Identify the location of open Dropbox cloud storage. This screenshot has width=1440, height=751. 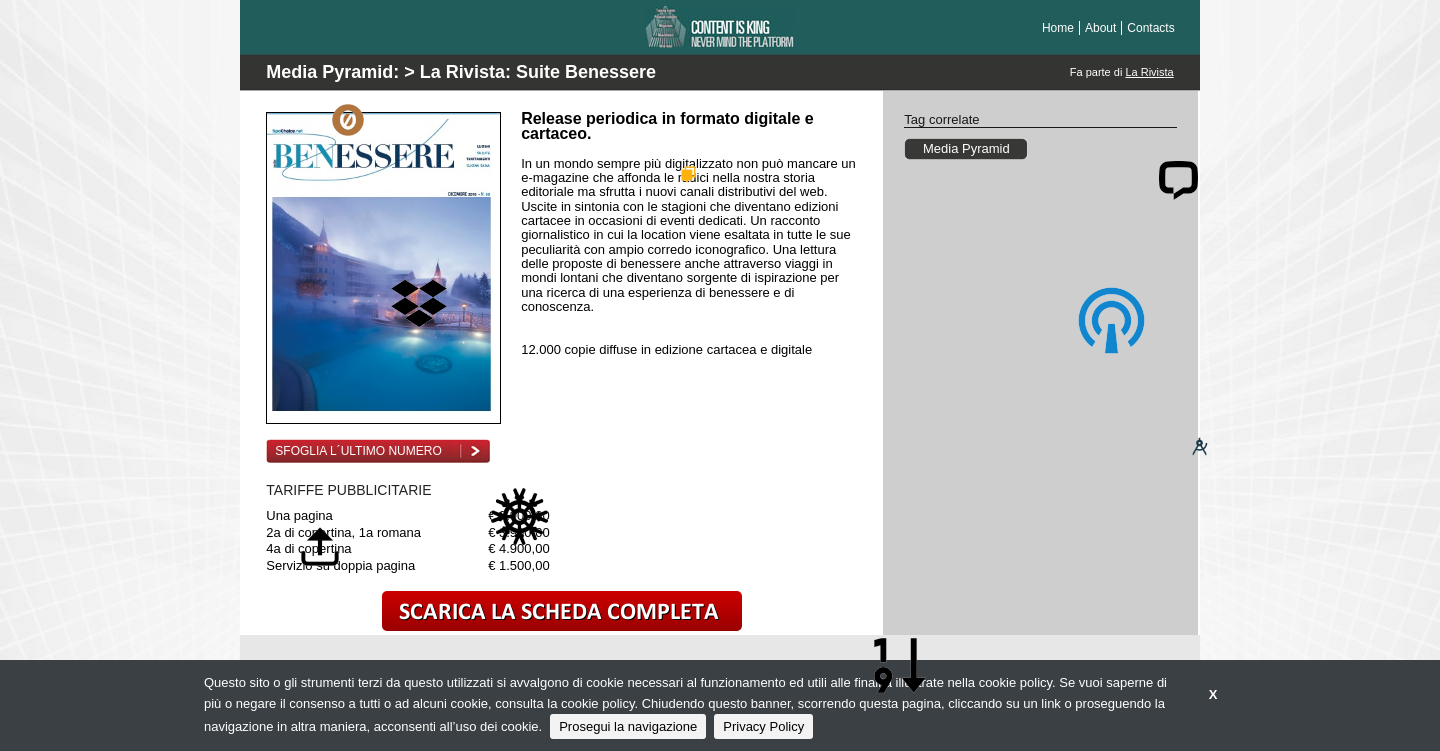
(419, 301).